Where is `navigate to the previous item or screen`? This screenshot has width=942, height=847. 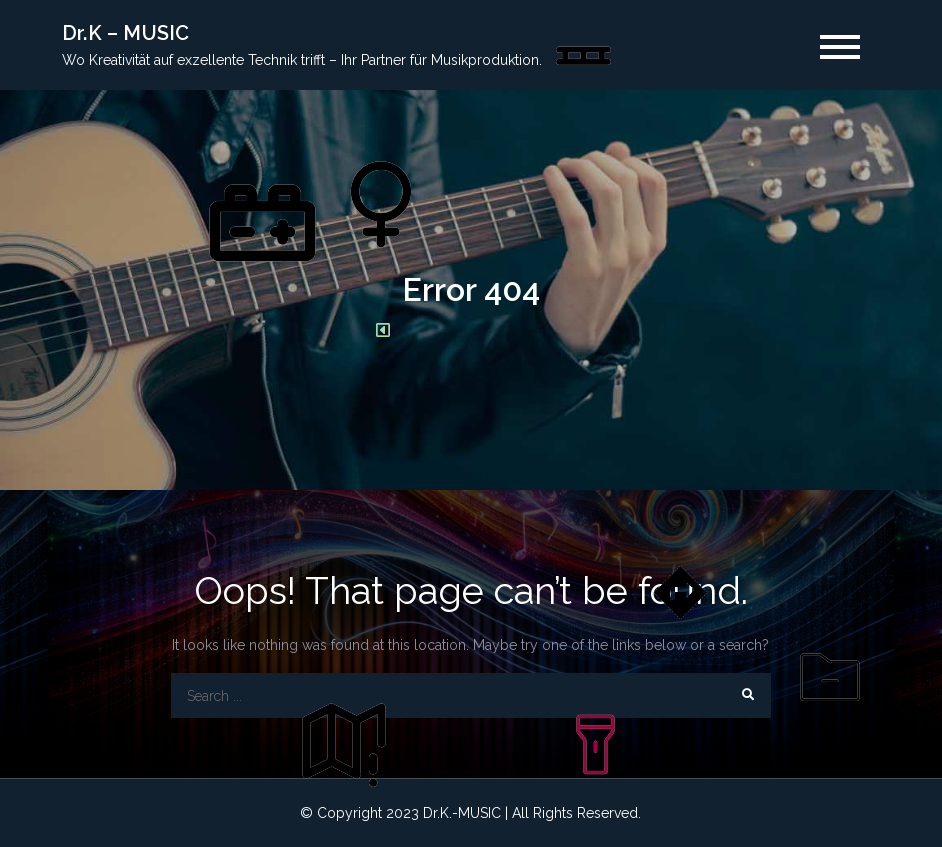 navigate to the previous item or screen is located at coordinates (383, 330).